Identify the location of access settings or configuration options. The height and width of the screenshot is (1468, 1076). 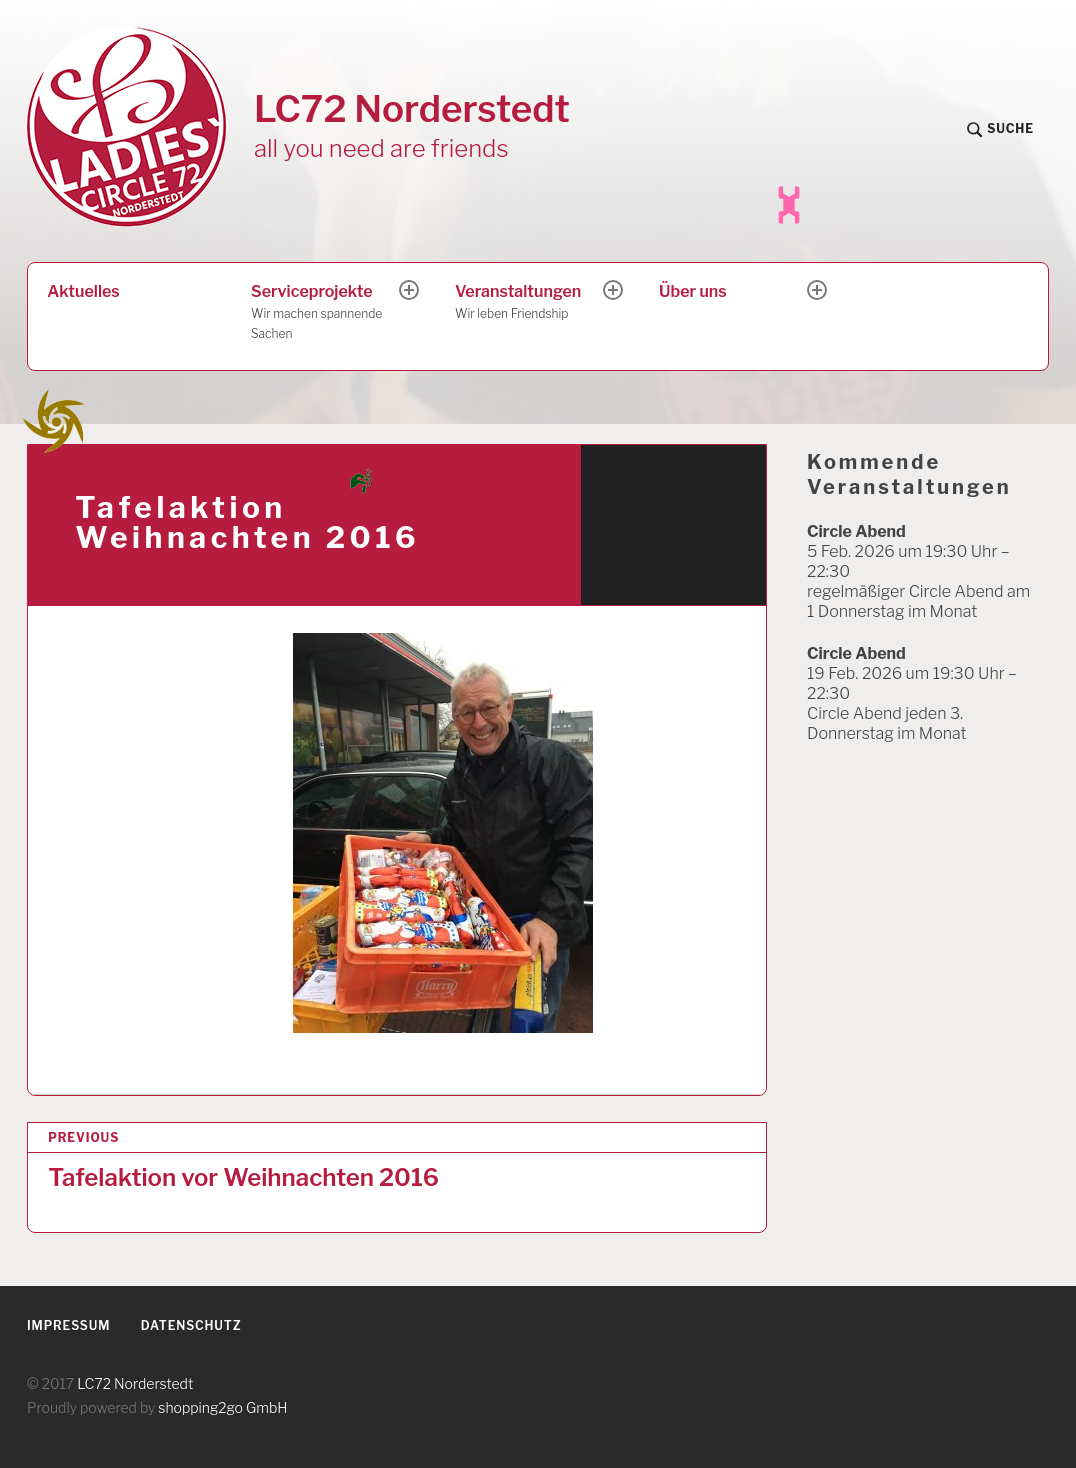
(789, 205).